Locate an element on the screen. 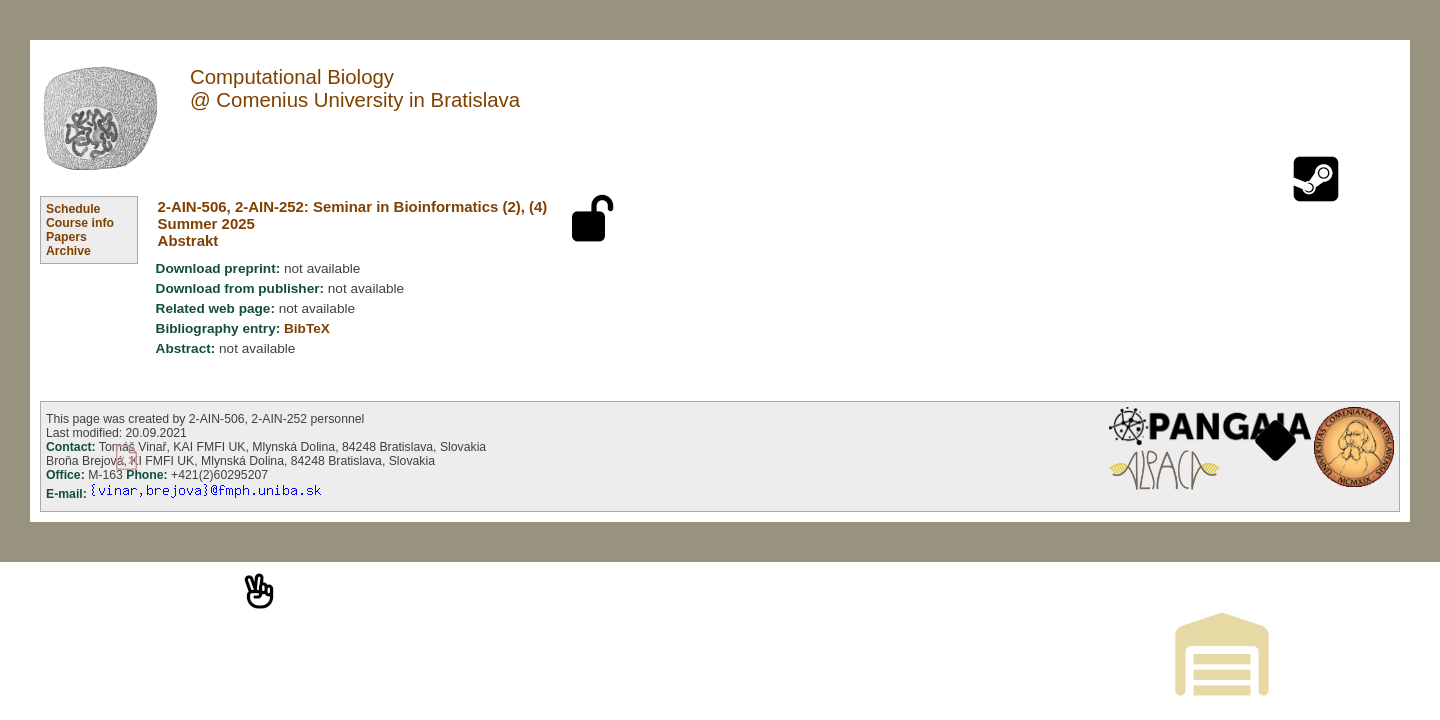 The width and height of the screenshot is (1440, 720). peace sign or victory gesture is located at coordinates (260, 591).